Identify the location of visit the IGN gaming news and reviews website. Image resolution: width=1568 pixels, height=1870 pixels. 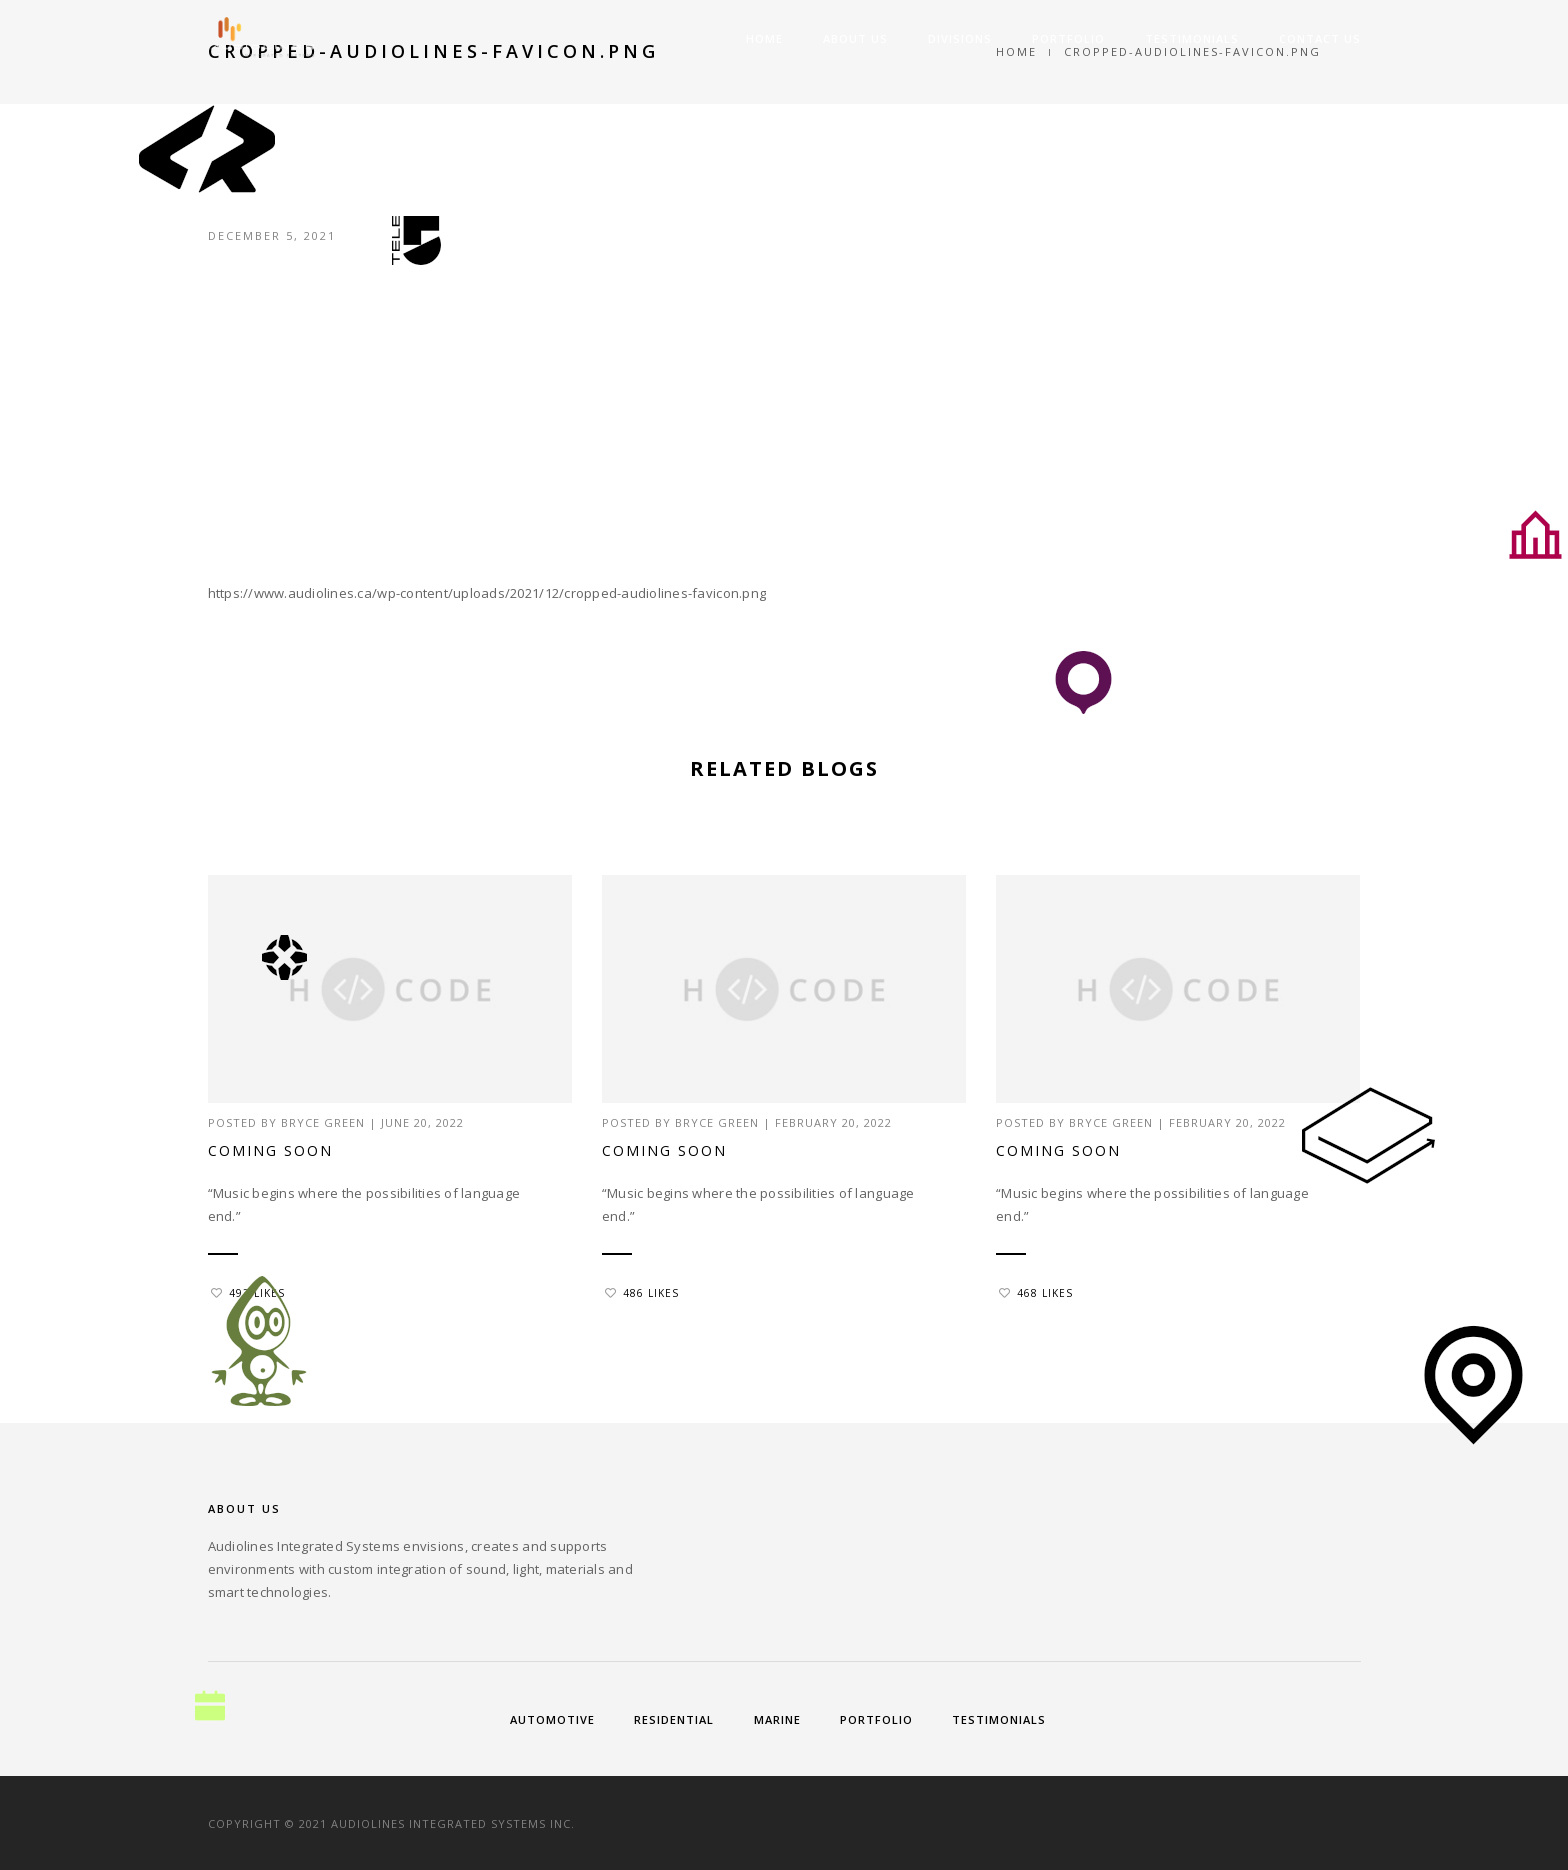
(284, 957).